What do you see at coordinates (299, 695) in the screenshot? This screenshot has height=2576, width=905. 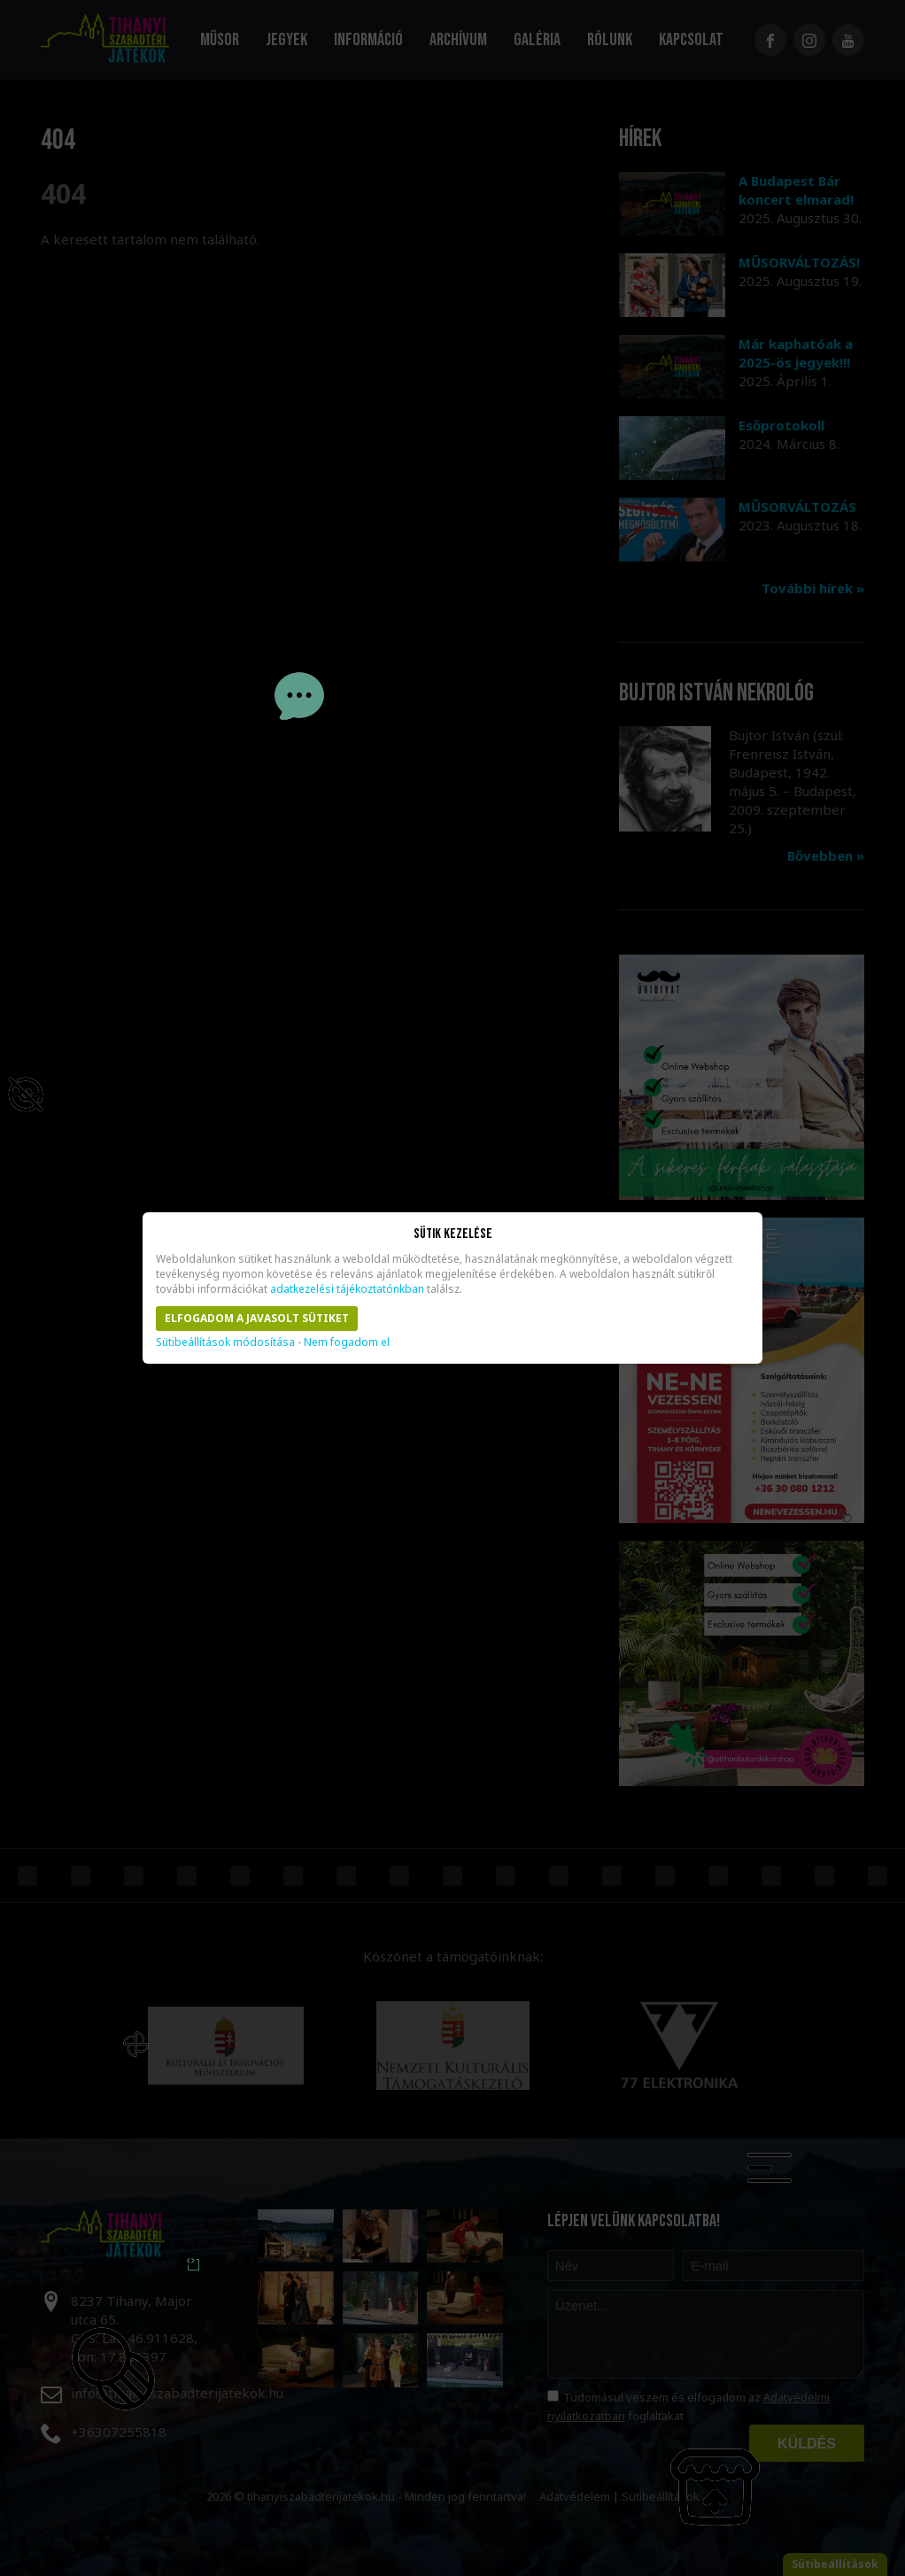 I see `open messaging or chat` at bounding box center [299, 695].